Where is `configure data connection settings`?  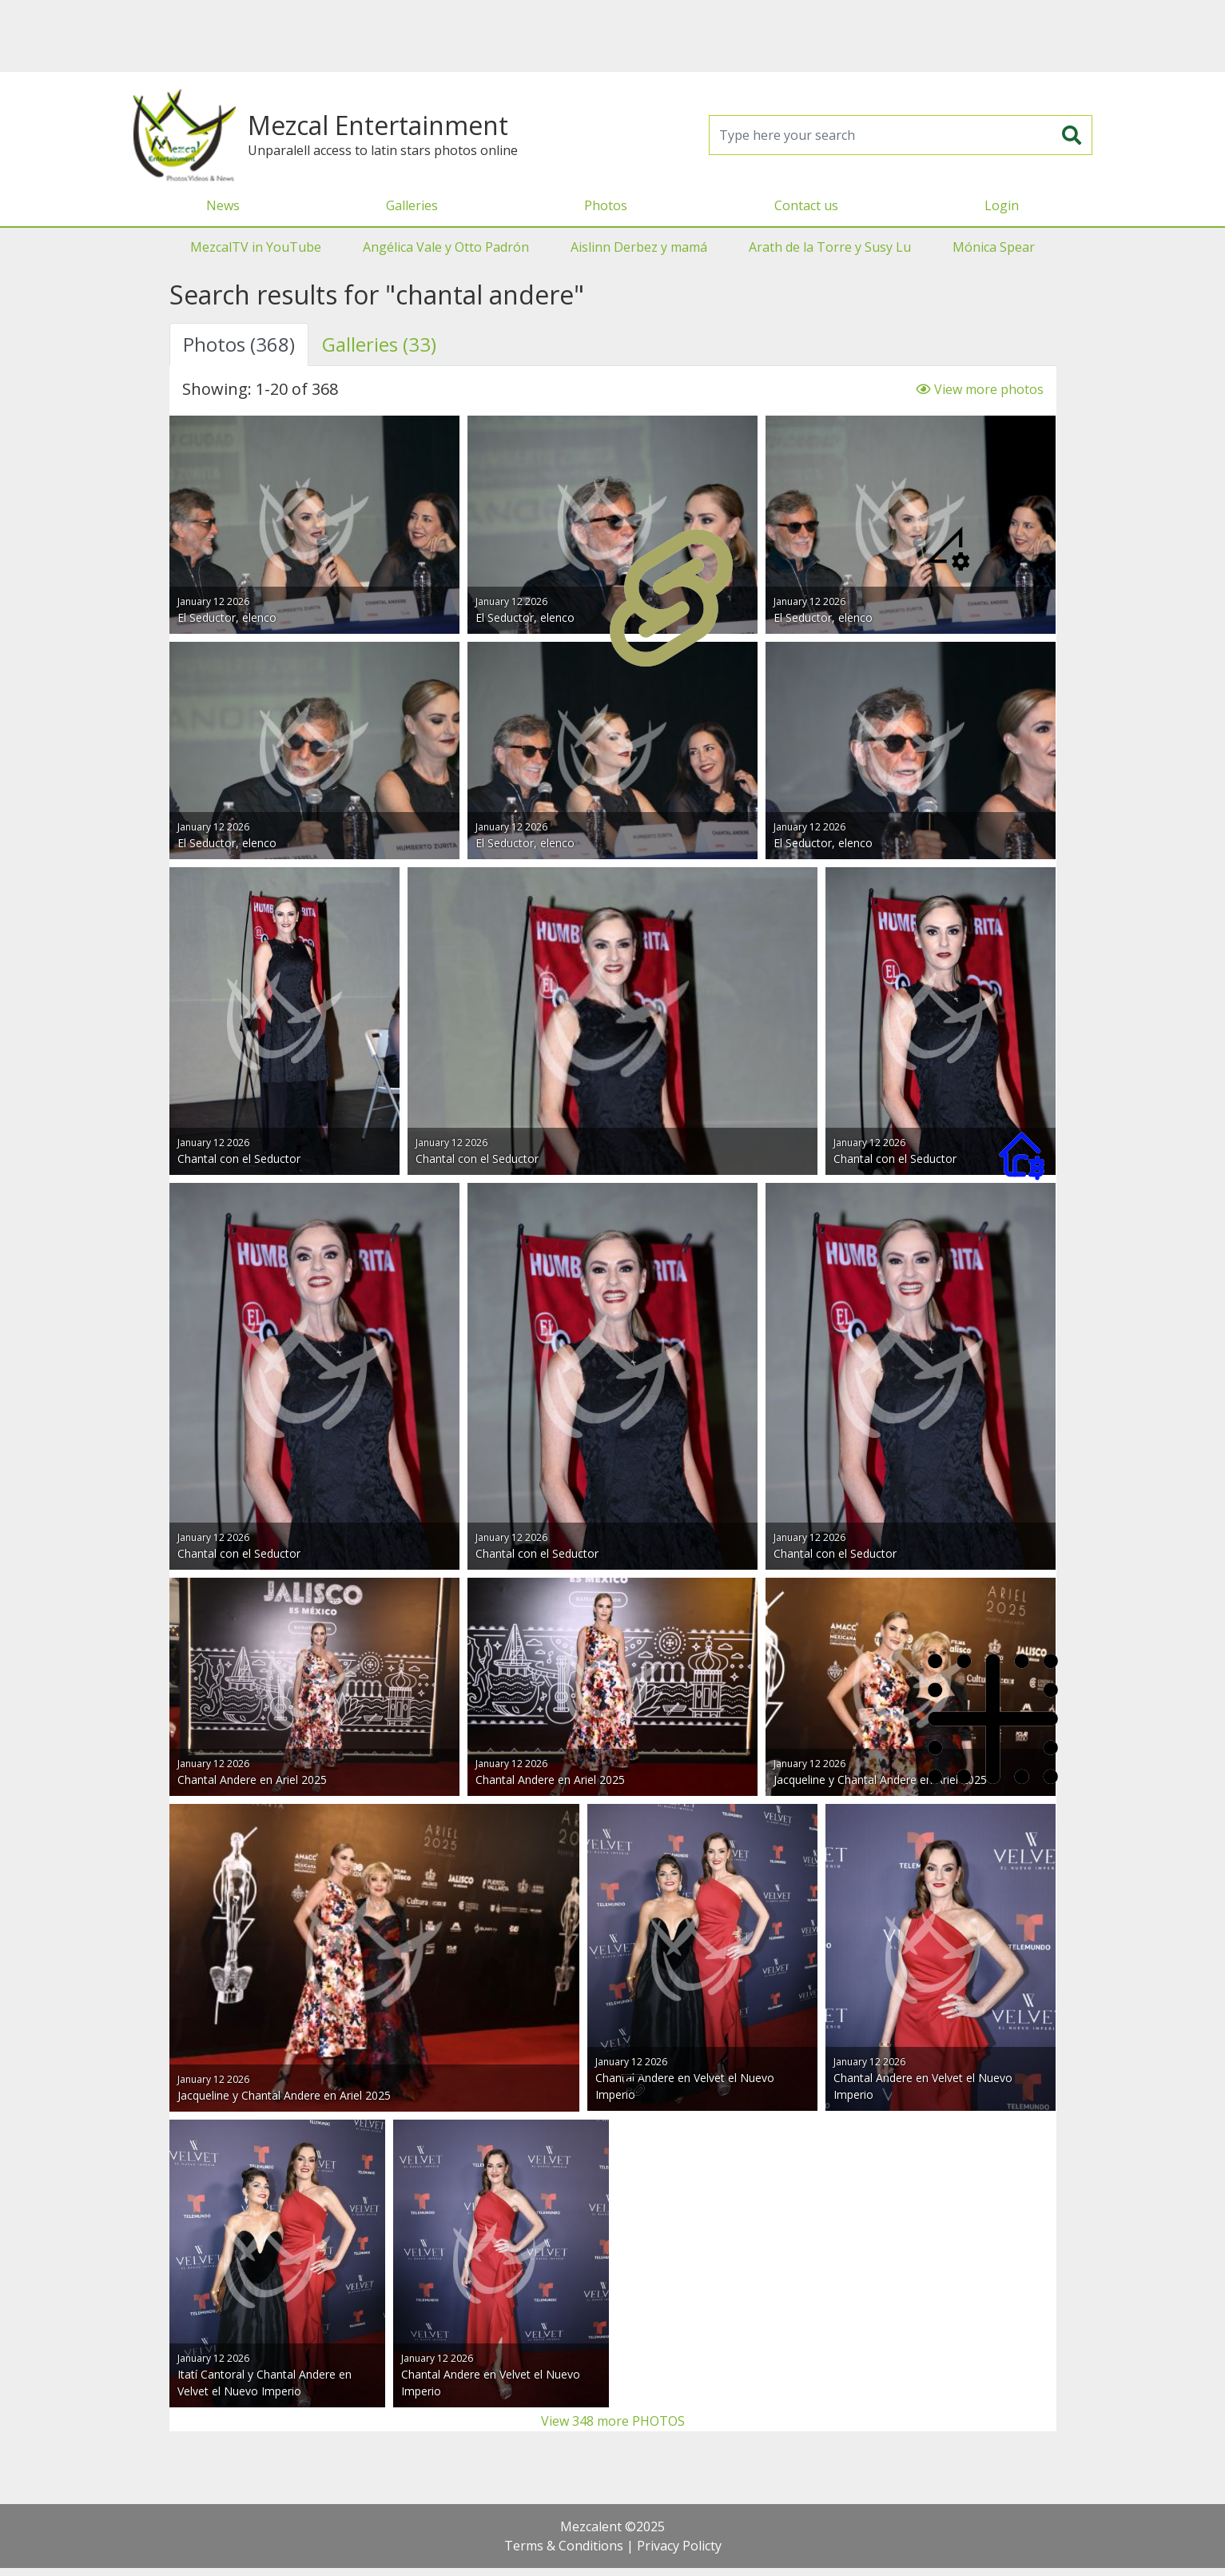
configure data connection settings is located at coordinates (948, 548).